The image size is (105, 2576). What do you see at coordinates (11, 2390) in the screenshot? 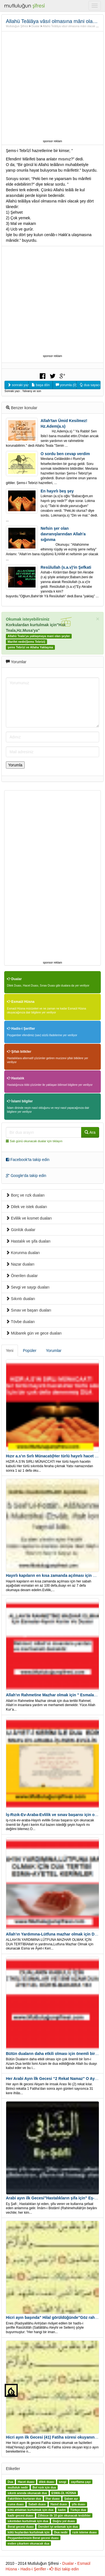
I see `access fireplace or heating controls` at bounding box center [11, 2390].